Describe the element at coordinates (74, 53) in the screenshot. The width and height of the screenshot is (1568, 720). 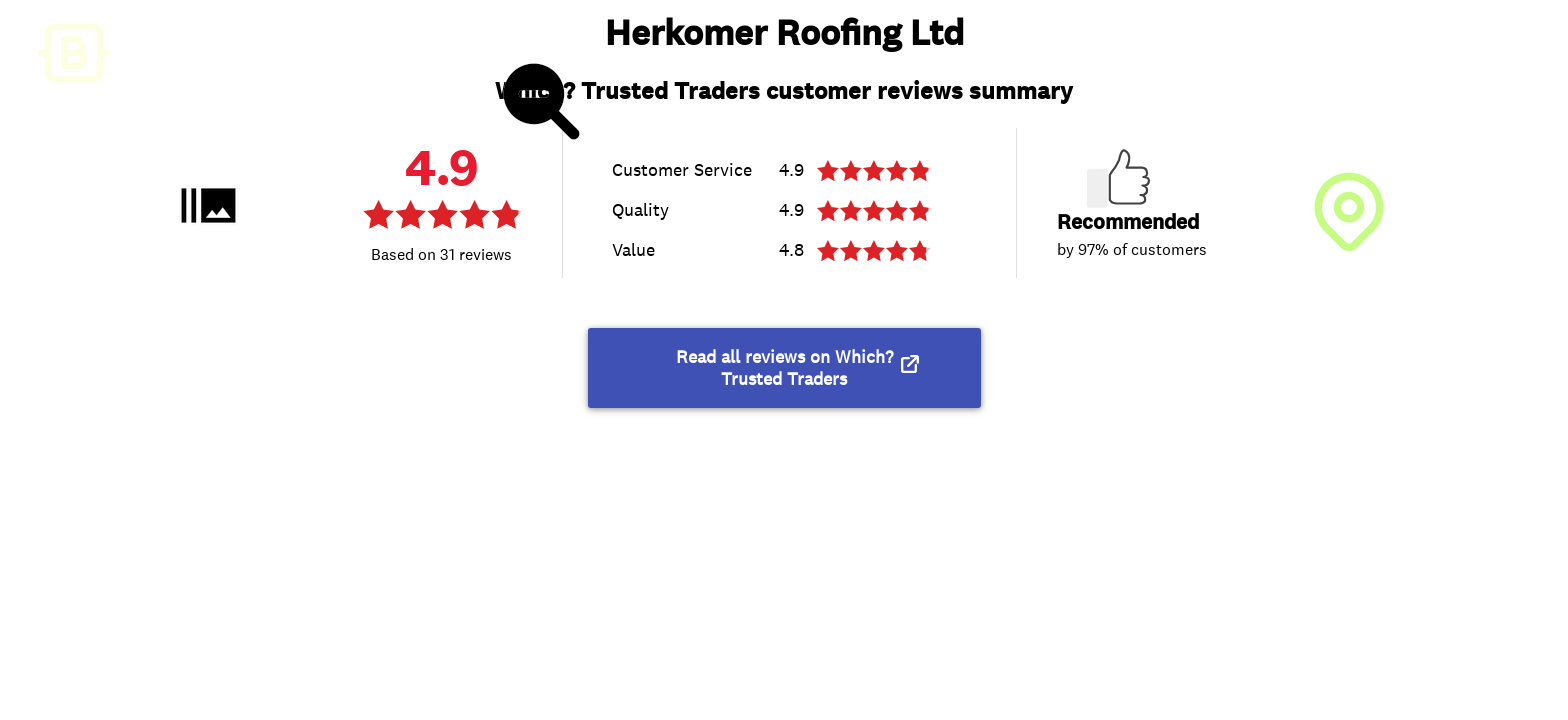
I see `bootstrap framework logo` at that location.